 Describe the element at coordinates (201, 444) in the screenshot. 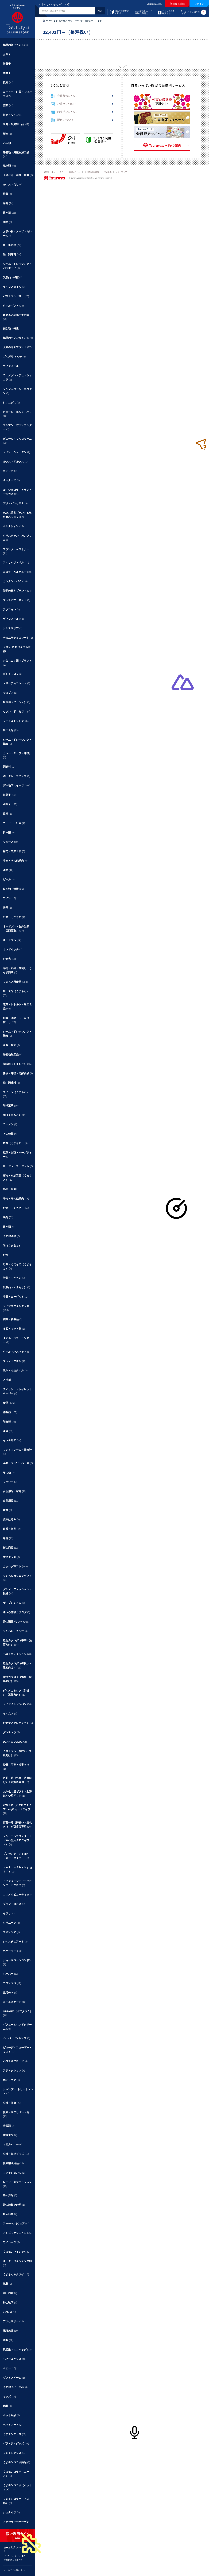

I see `unknown or unconfirmed location` at that location.